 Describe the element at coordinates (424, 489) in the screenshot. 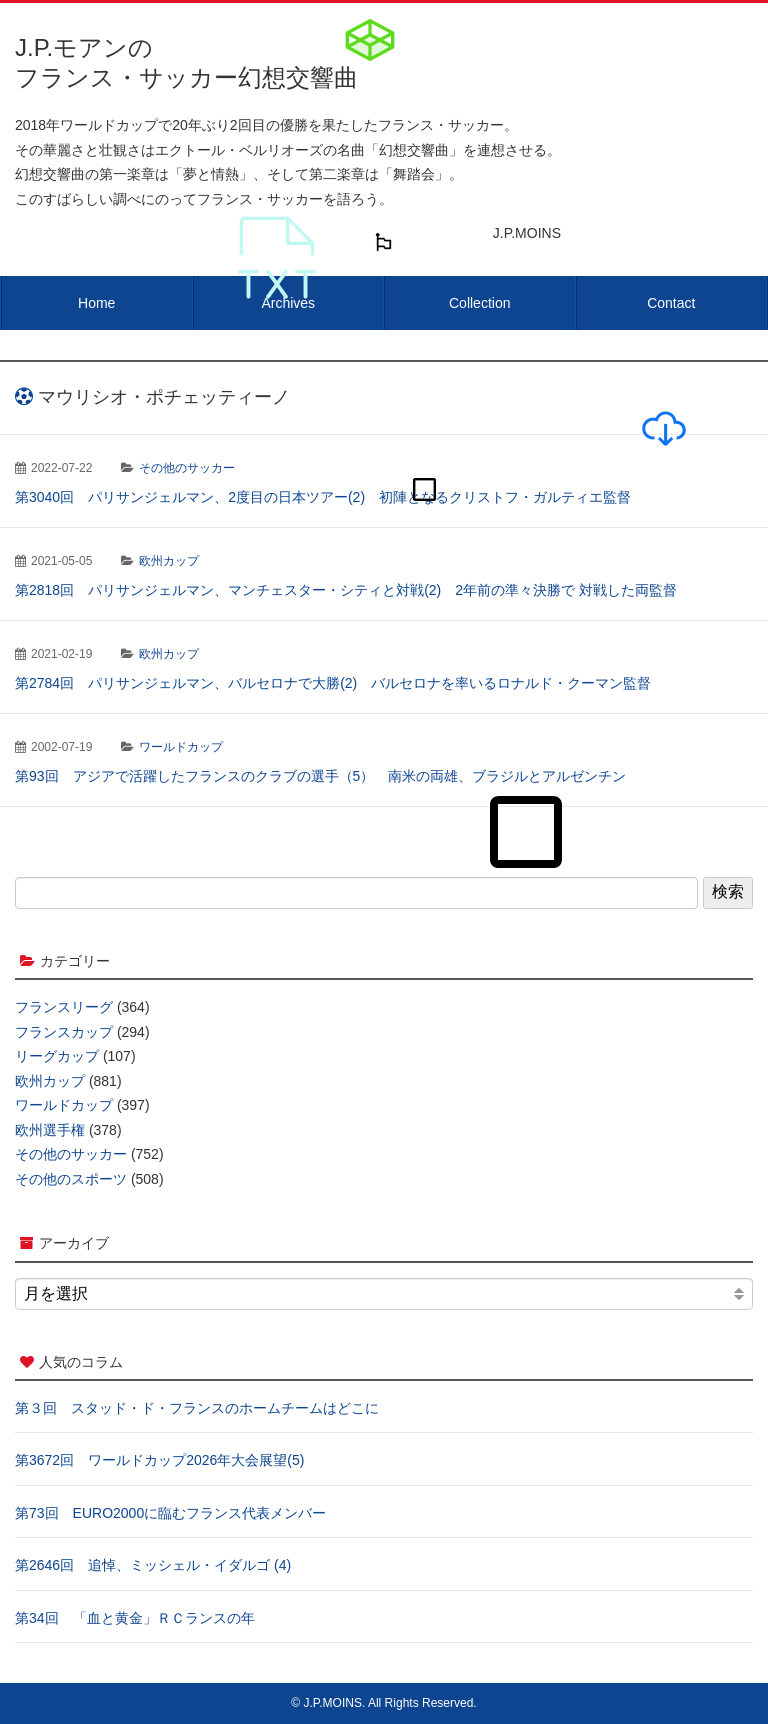

I see `stop or halt a running process` at that location.